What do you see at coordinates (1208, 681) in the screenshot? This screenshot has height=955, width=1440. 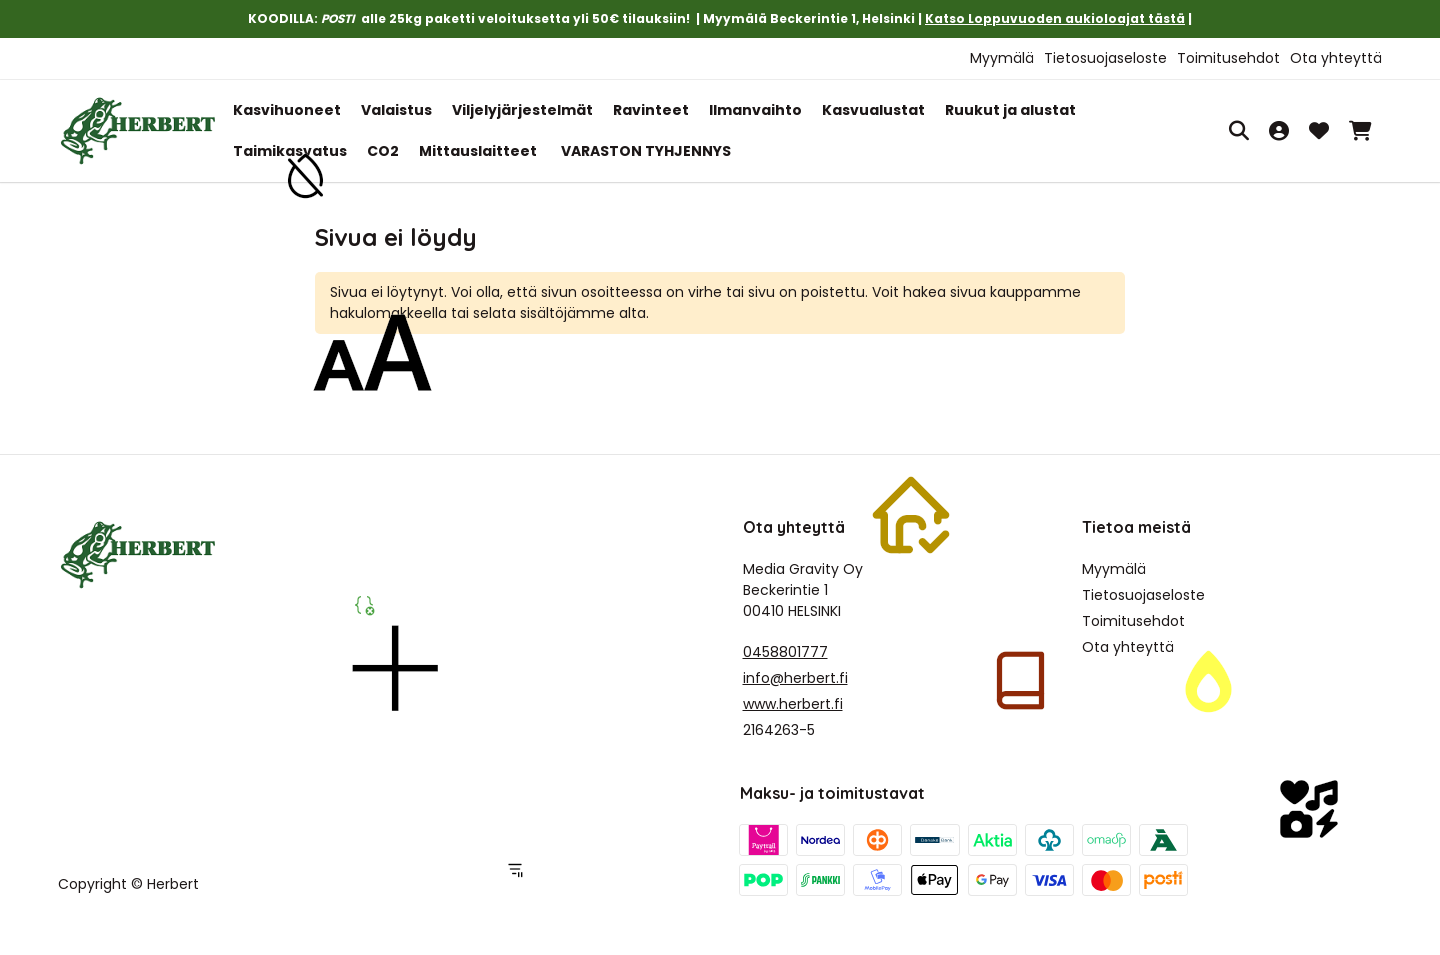 I see `indicates trending or hot content` at bounding box center [1208, 681].